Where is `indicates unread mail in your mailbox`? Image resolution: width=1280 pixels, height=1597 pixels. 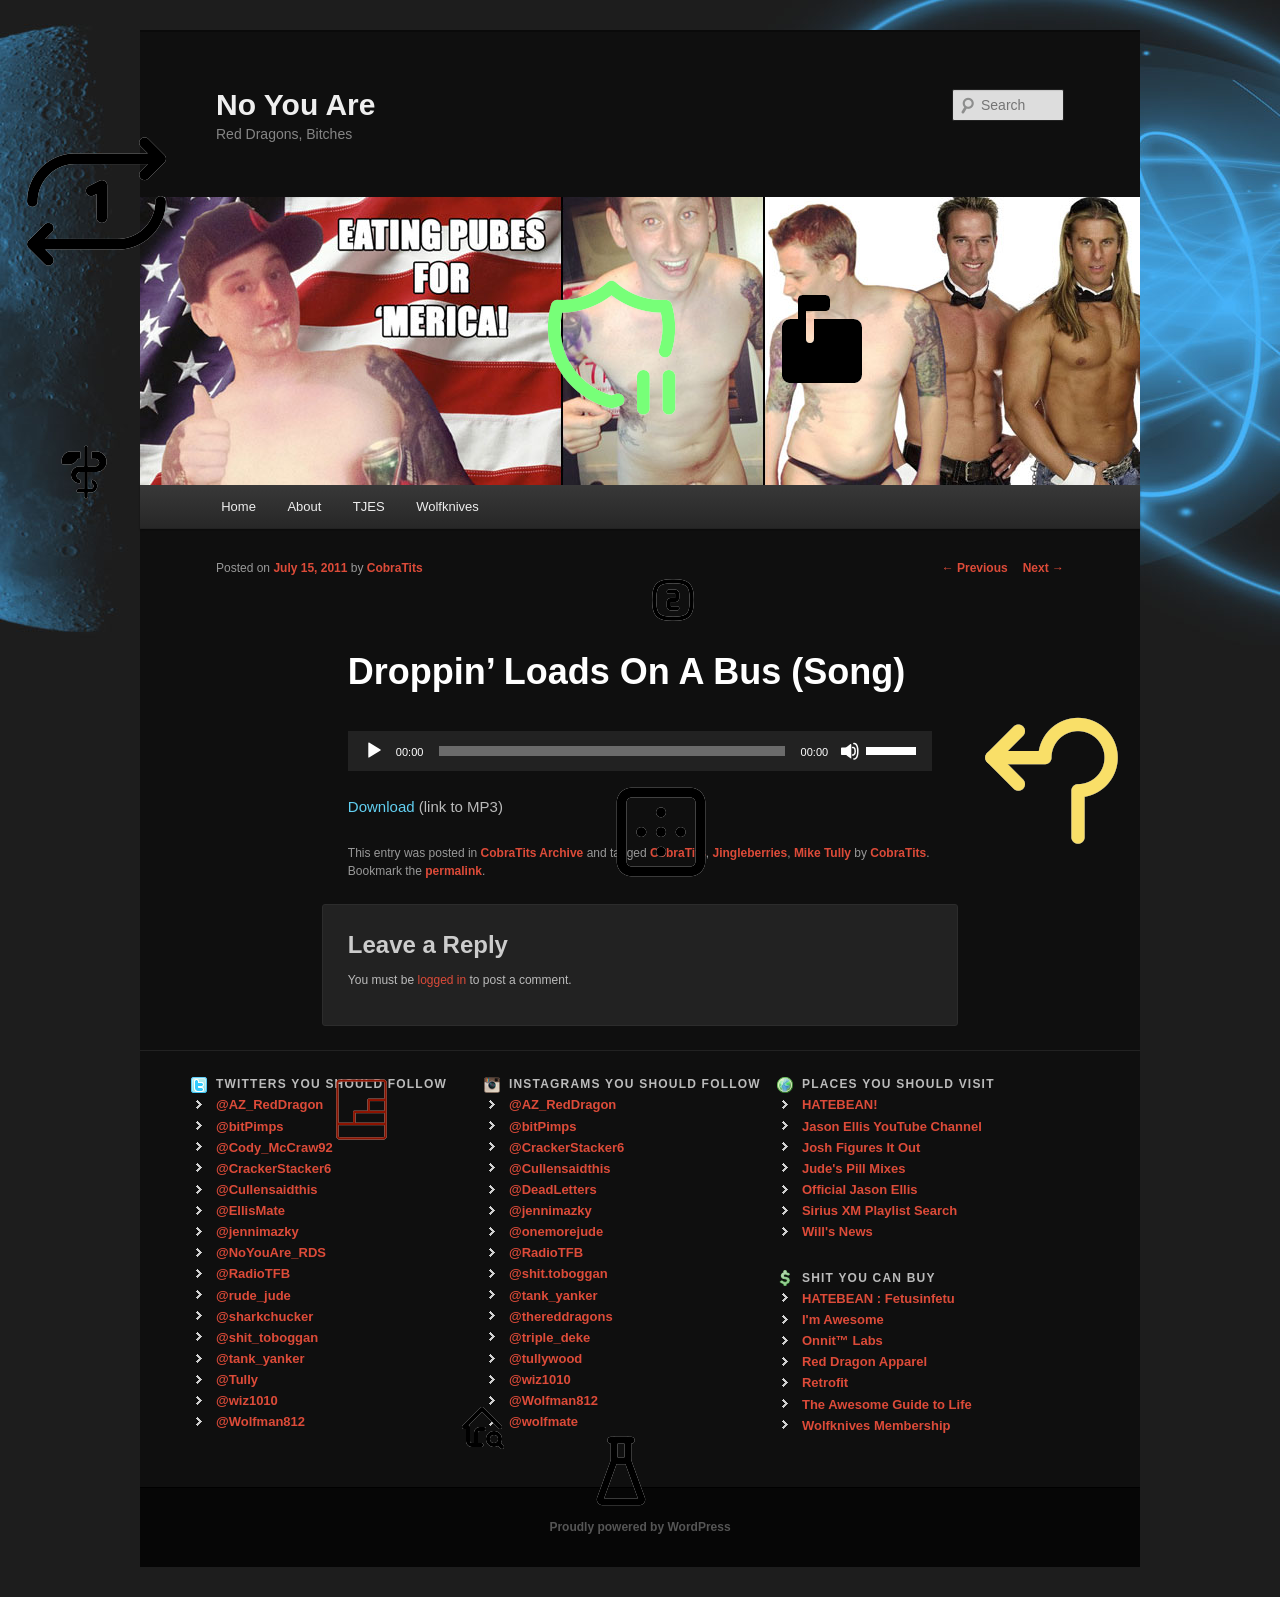
indicates unread mail in your mailbox is located at coordinates (822, 343).